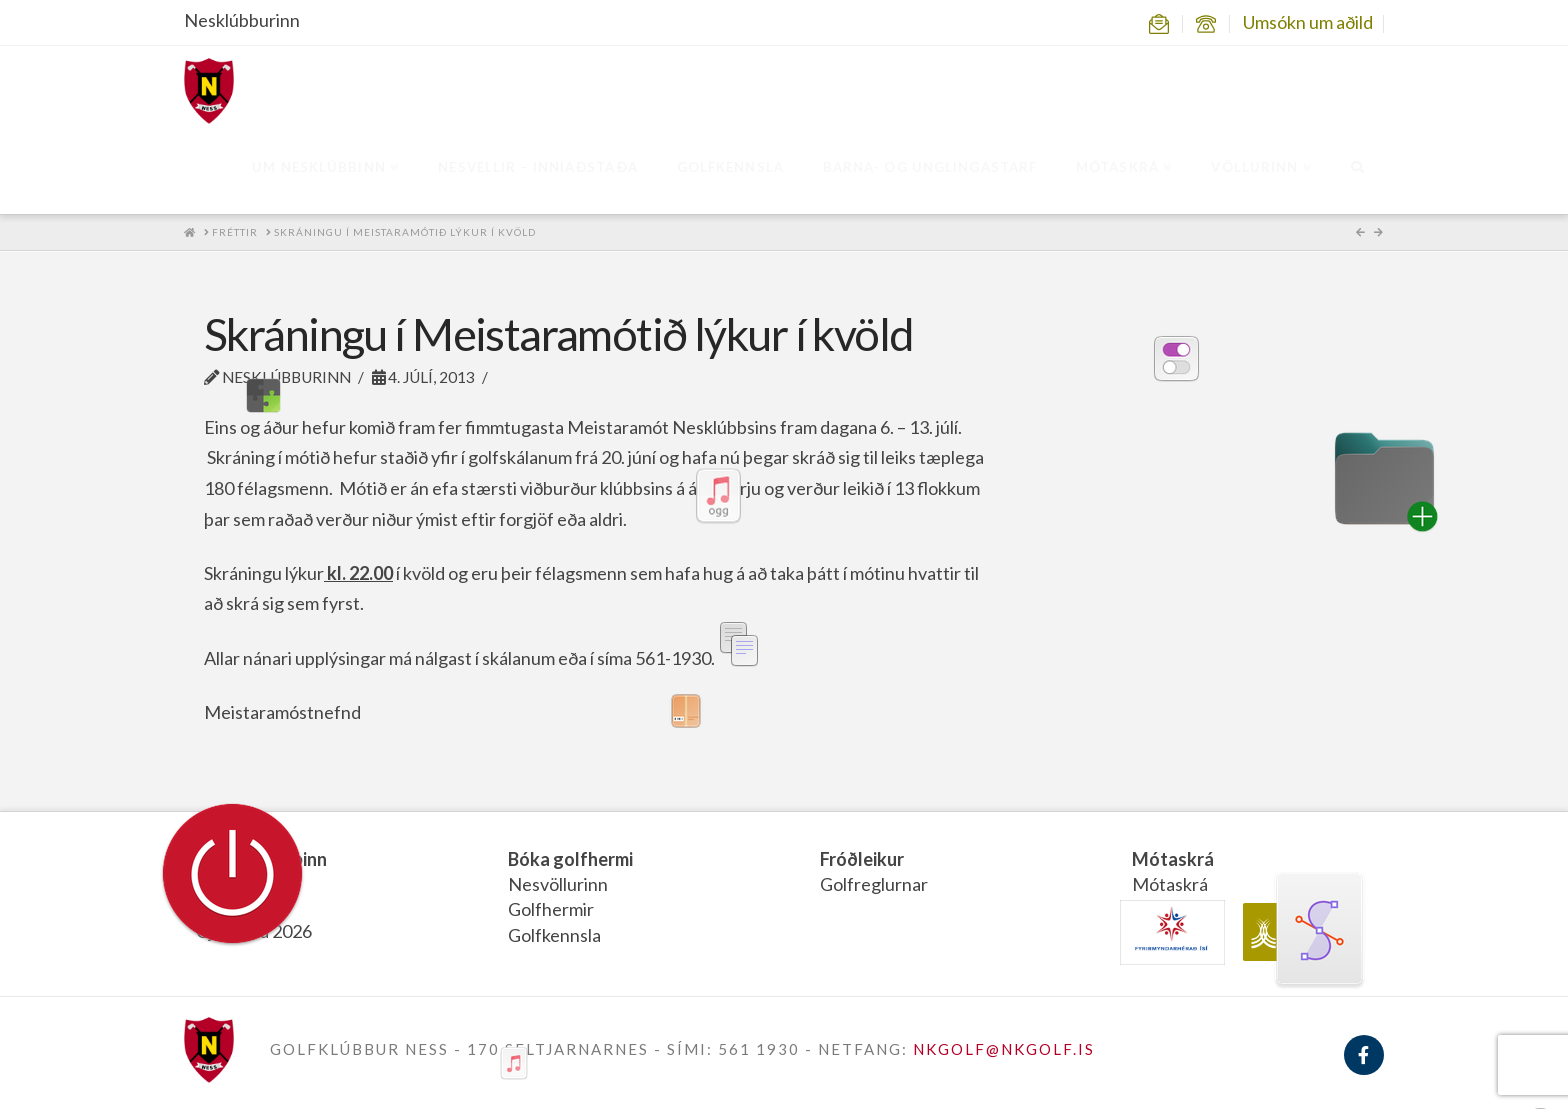  Describe the element at coordinates (718, 495) in the screenshot. I see `an ogg vorbis audio file` at that location.